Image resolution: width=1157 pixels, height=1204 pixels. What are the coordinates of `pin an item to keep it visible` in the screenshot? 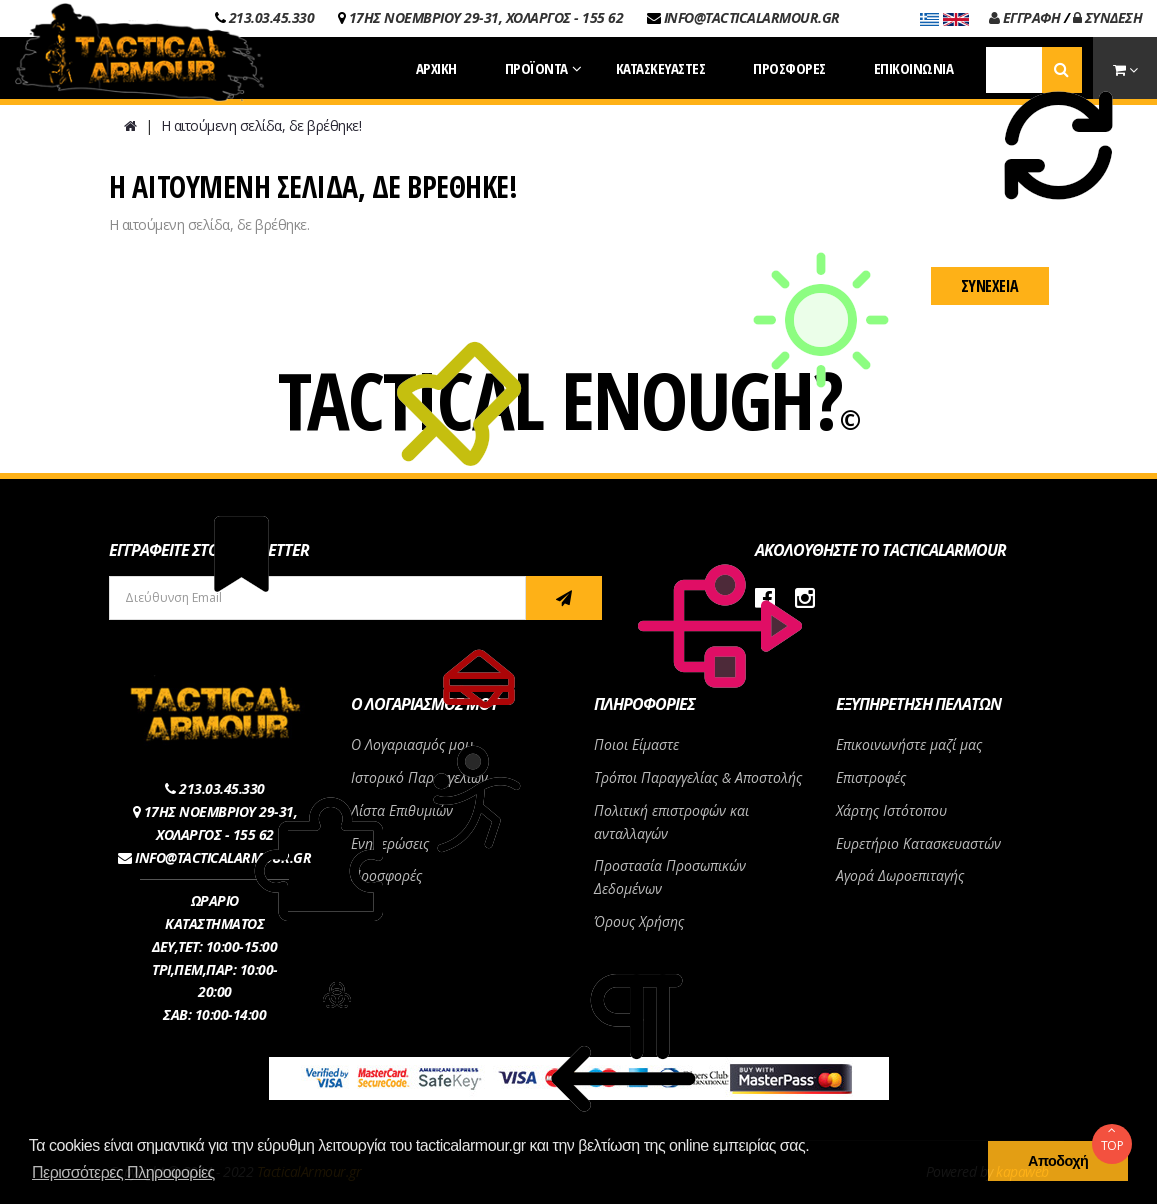 It's located at (454, 408).